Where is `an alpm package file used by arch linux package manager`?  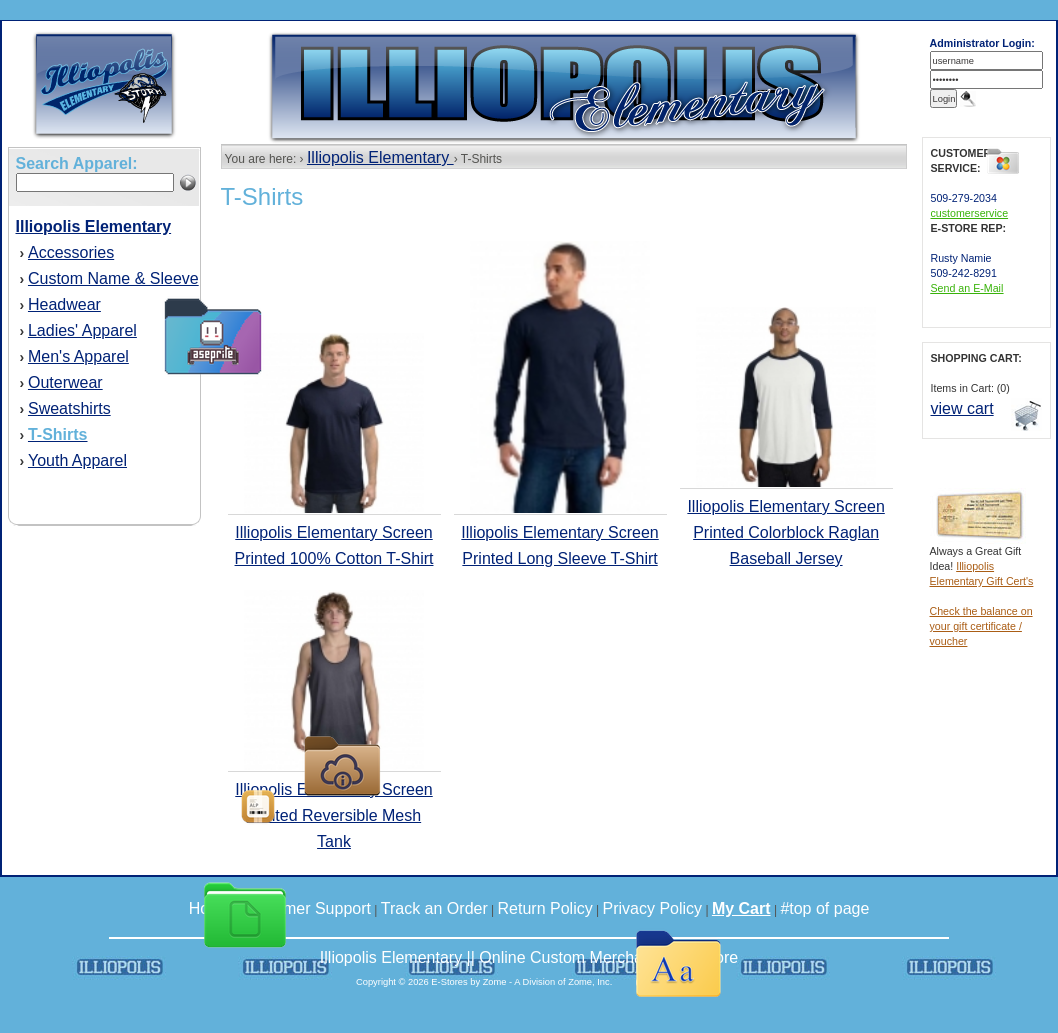
an alpm package file used by arch linux package manager is located at coordinates (258, 807).